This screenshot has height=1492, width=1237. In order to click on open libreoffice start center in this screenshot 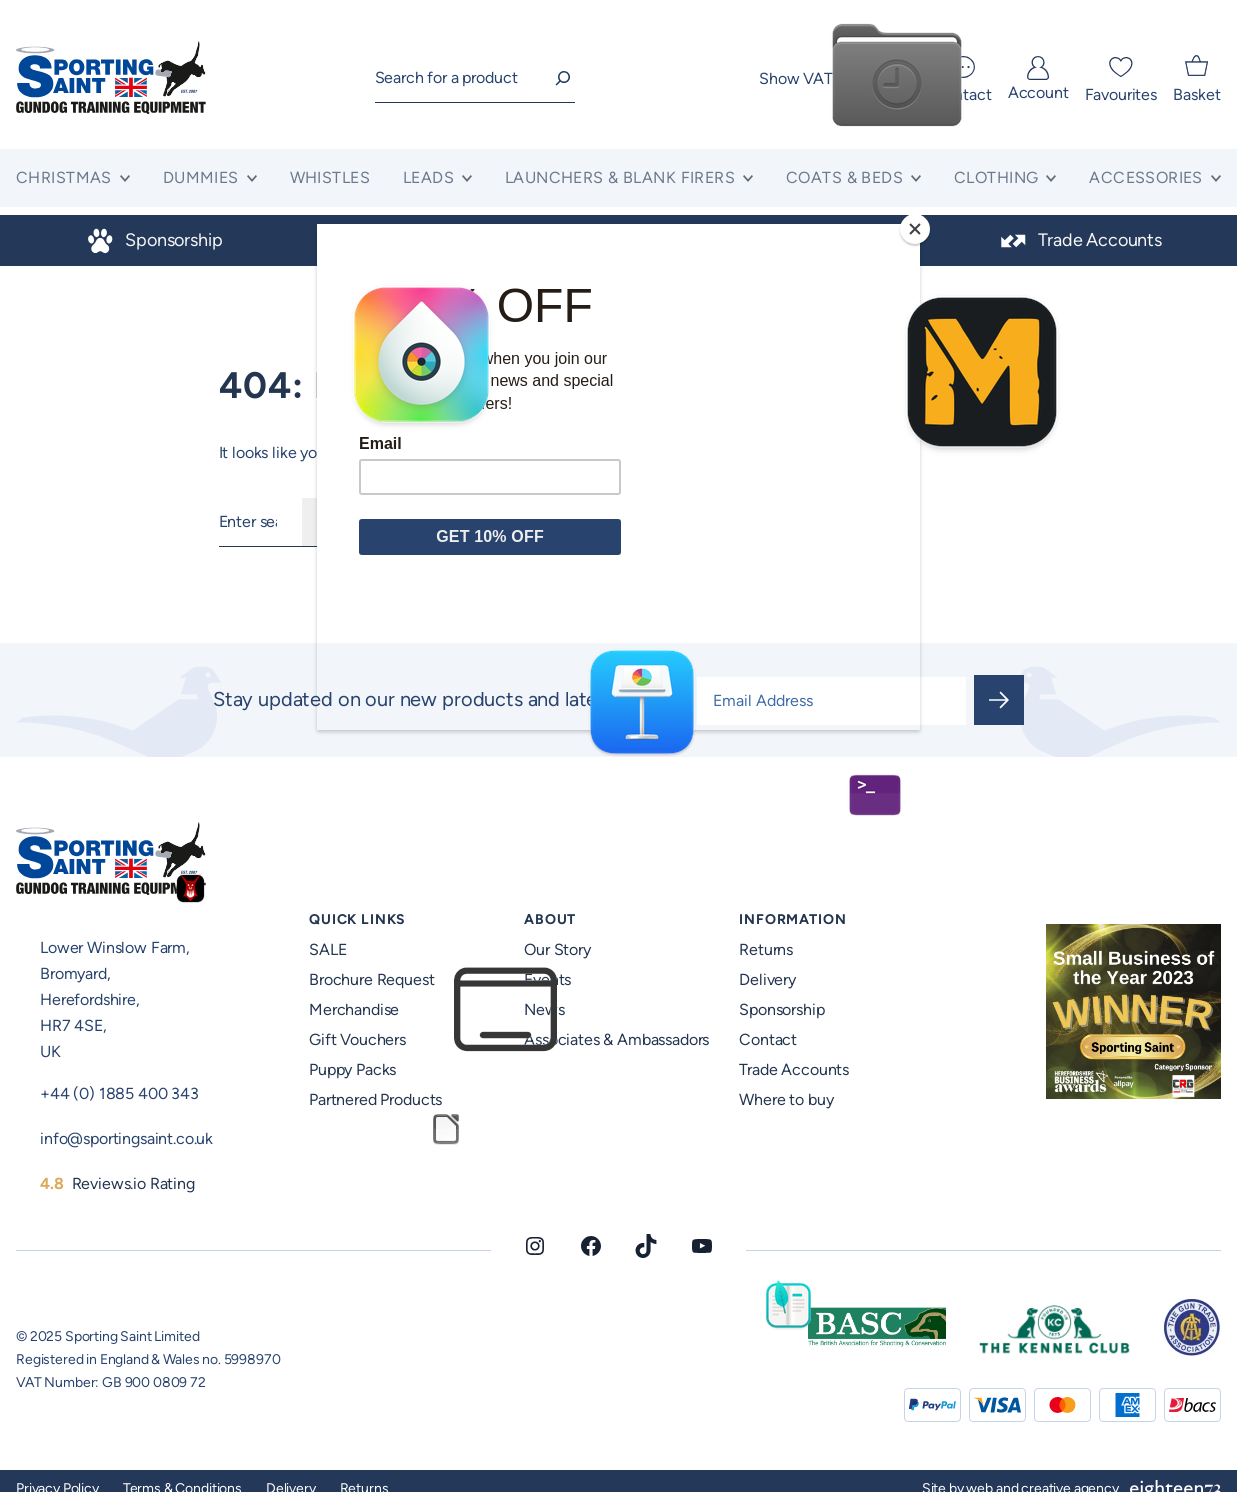, I will do `click(446, 1129)`.